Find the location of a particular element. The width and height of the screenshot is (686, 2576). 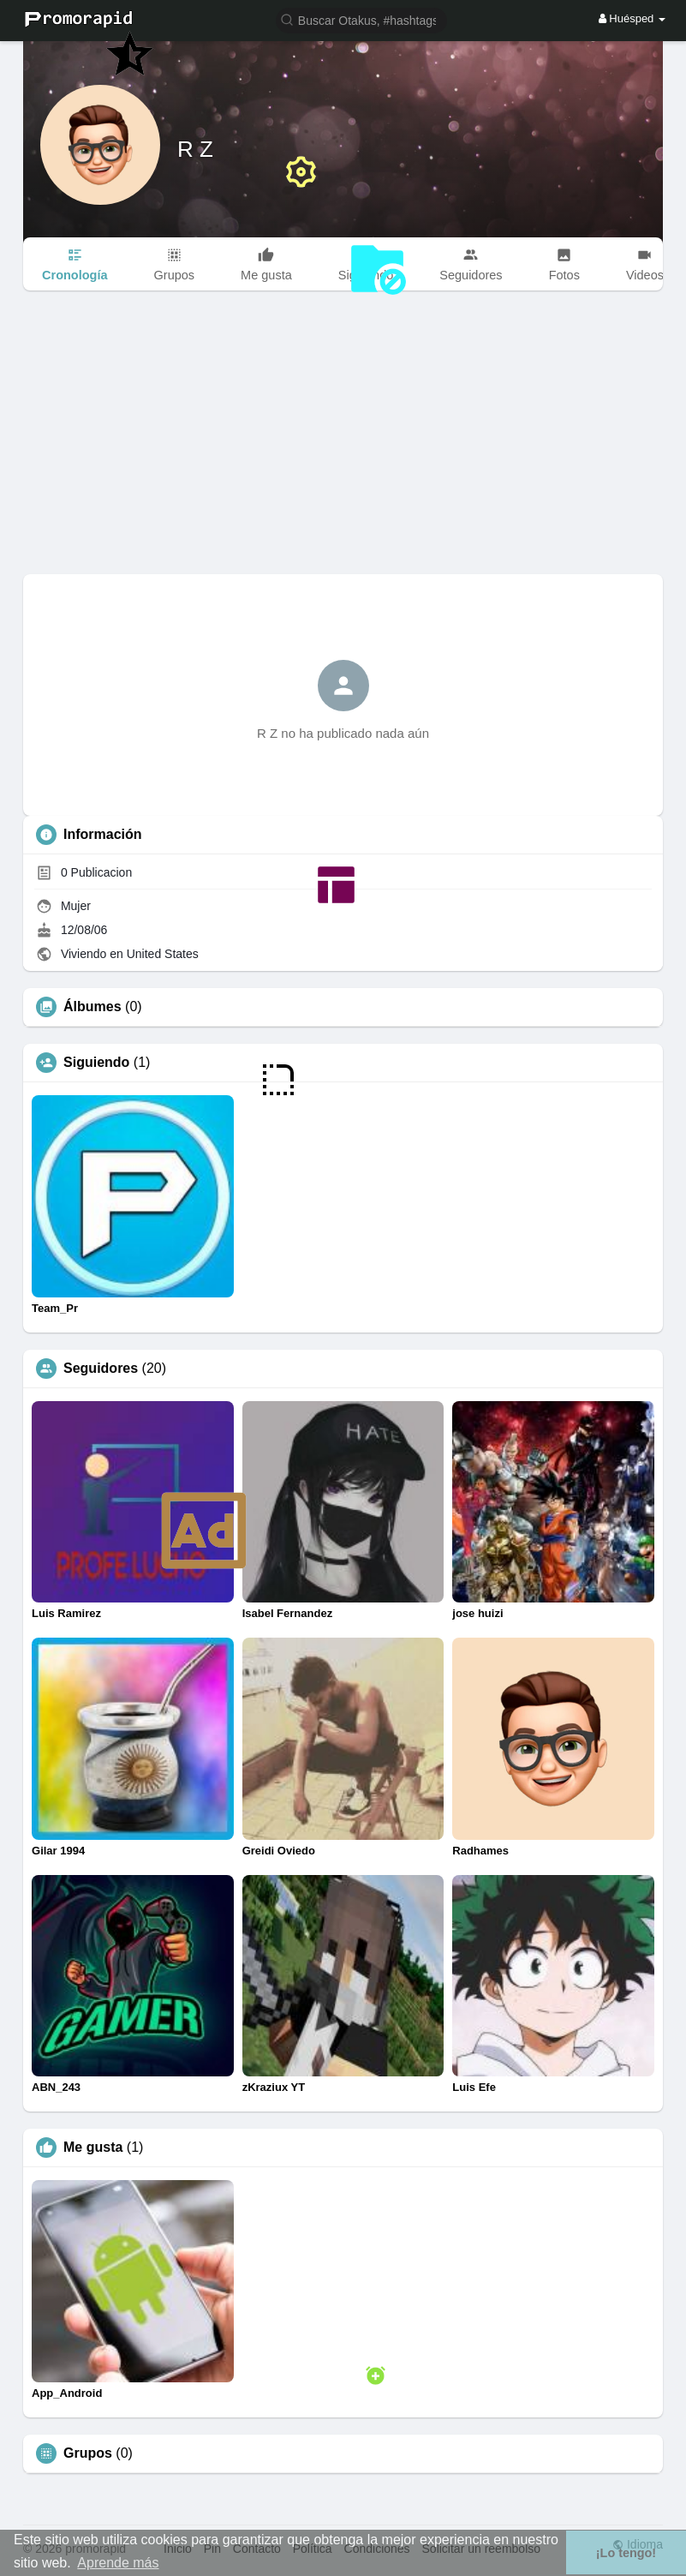

switch to header and sidebar layout view is located at coordinates (336, 884).